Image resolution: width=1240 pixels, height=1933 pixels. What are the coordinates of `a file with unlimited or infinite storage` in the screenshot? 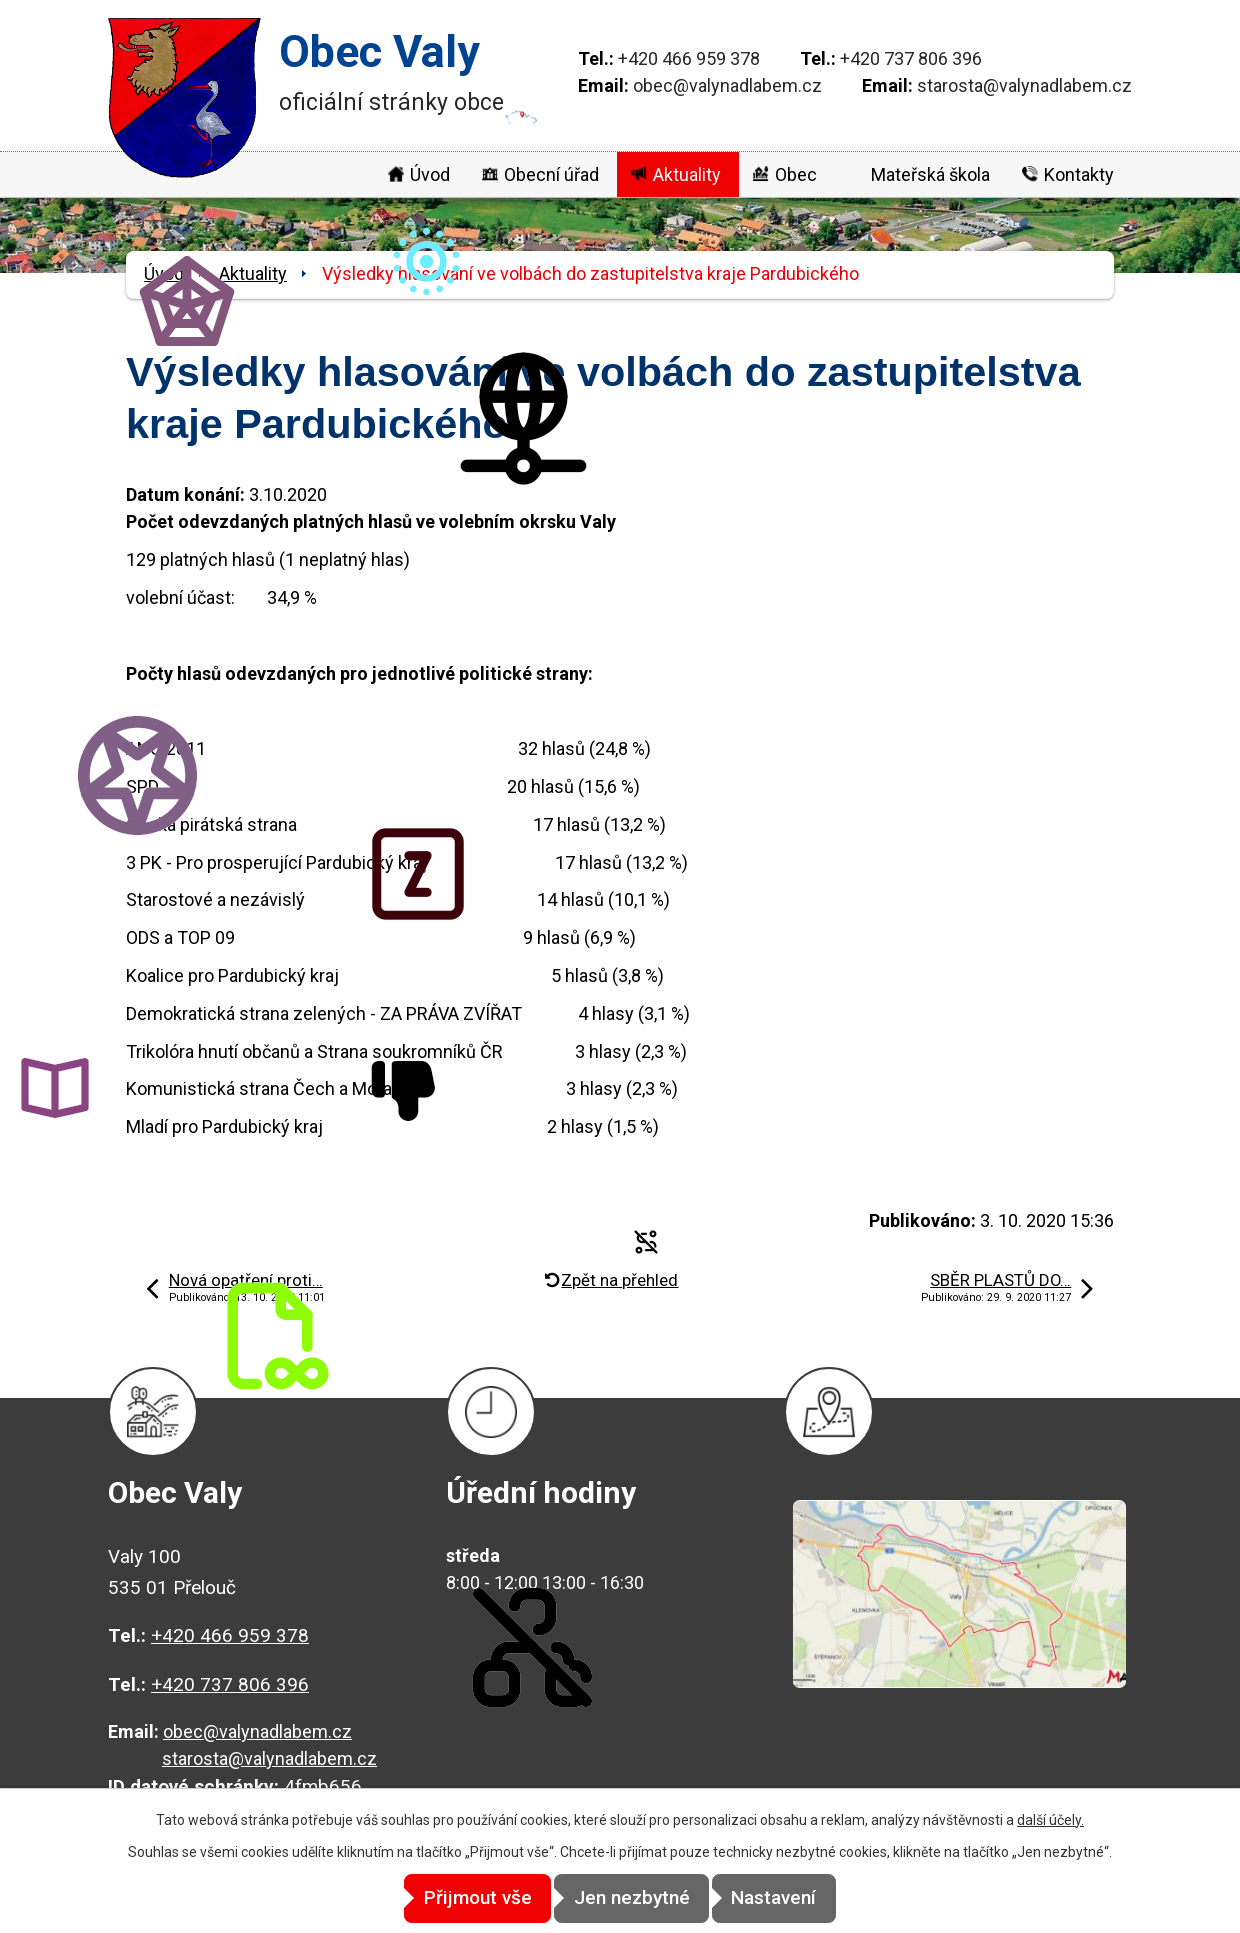 It's located at (270, 1336).